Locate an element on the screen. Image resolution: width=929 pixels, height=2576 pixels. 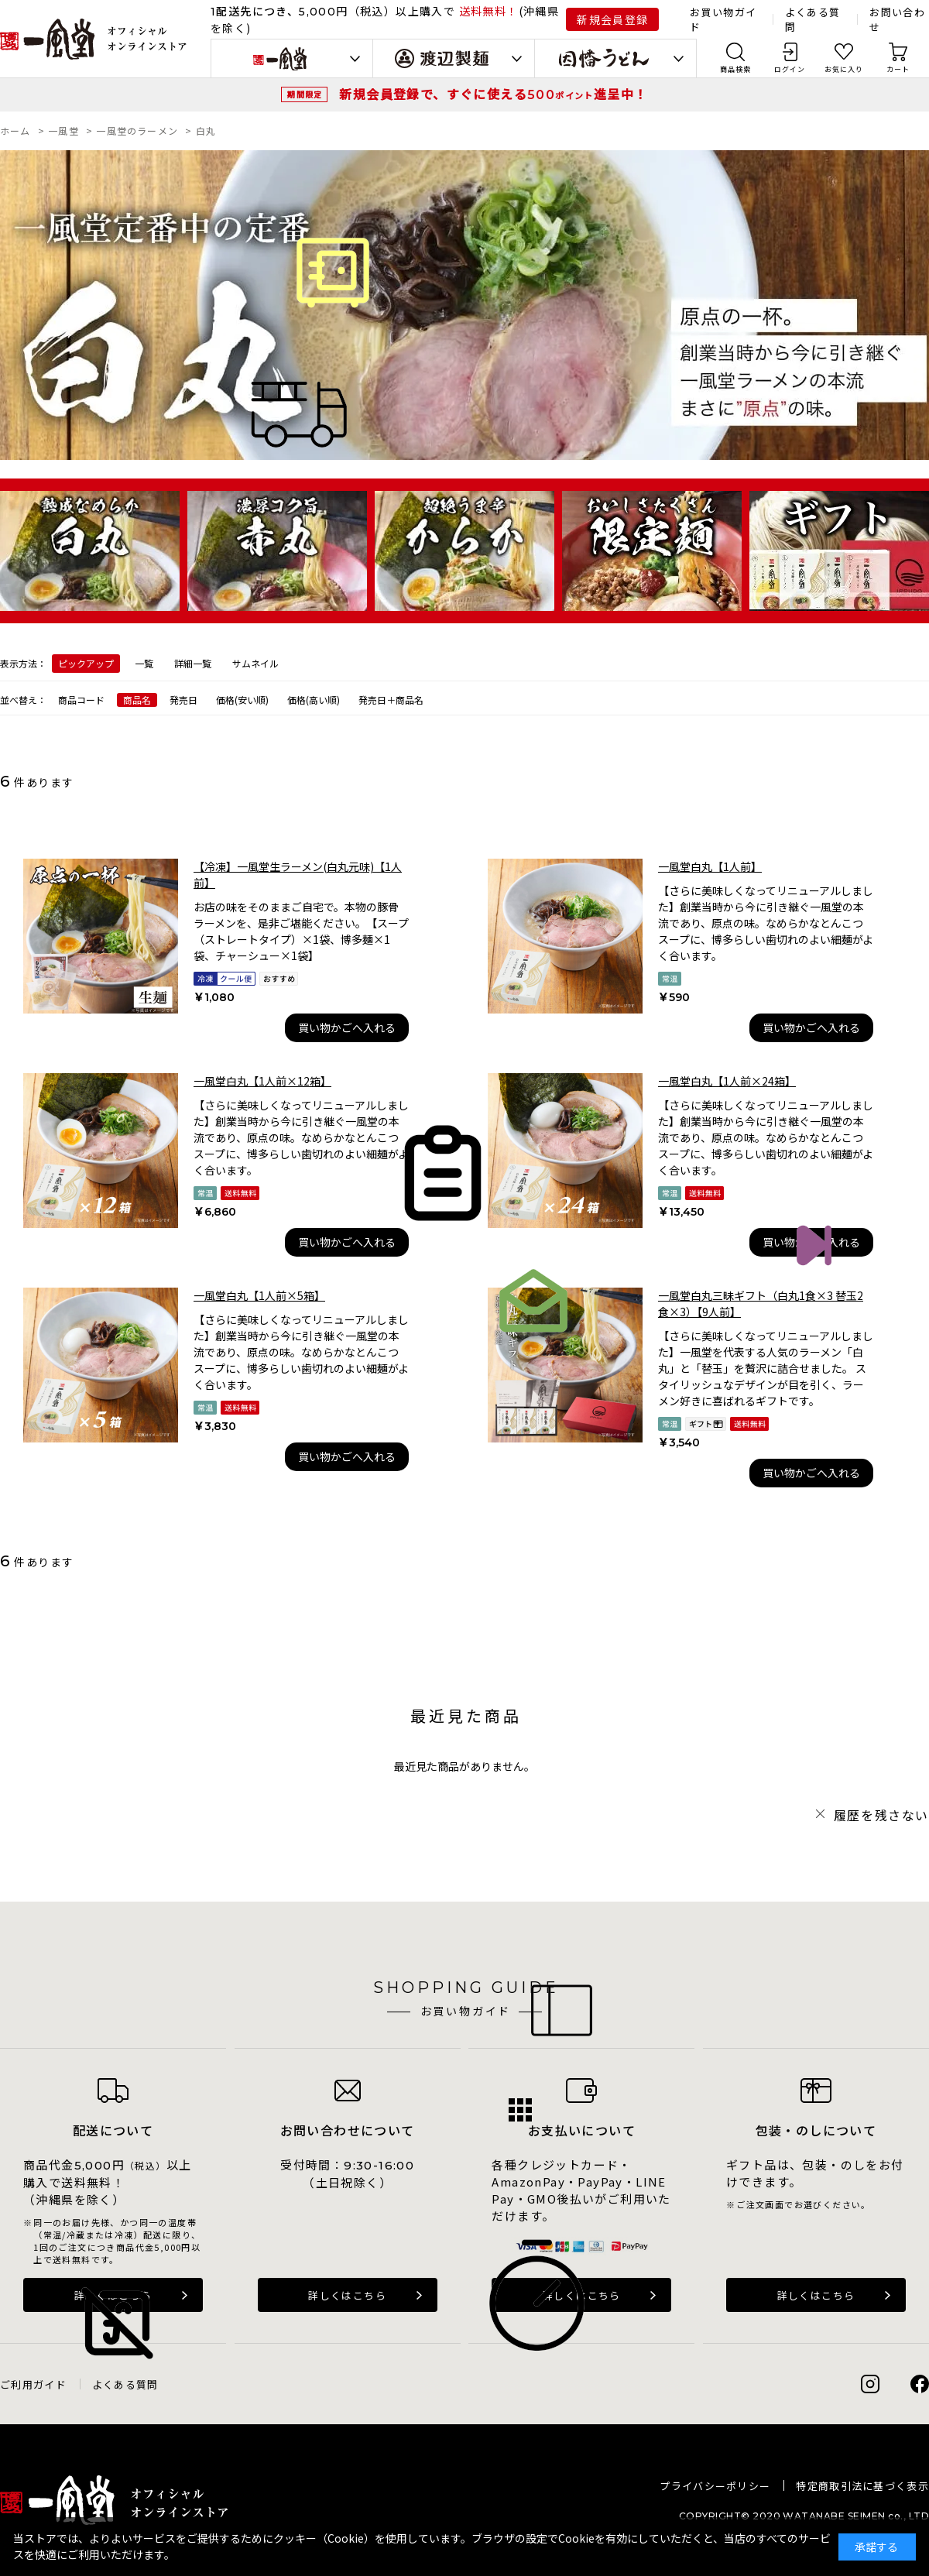
view clipboard contents is located at coordinates (443, 1173).